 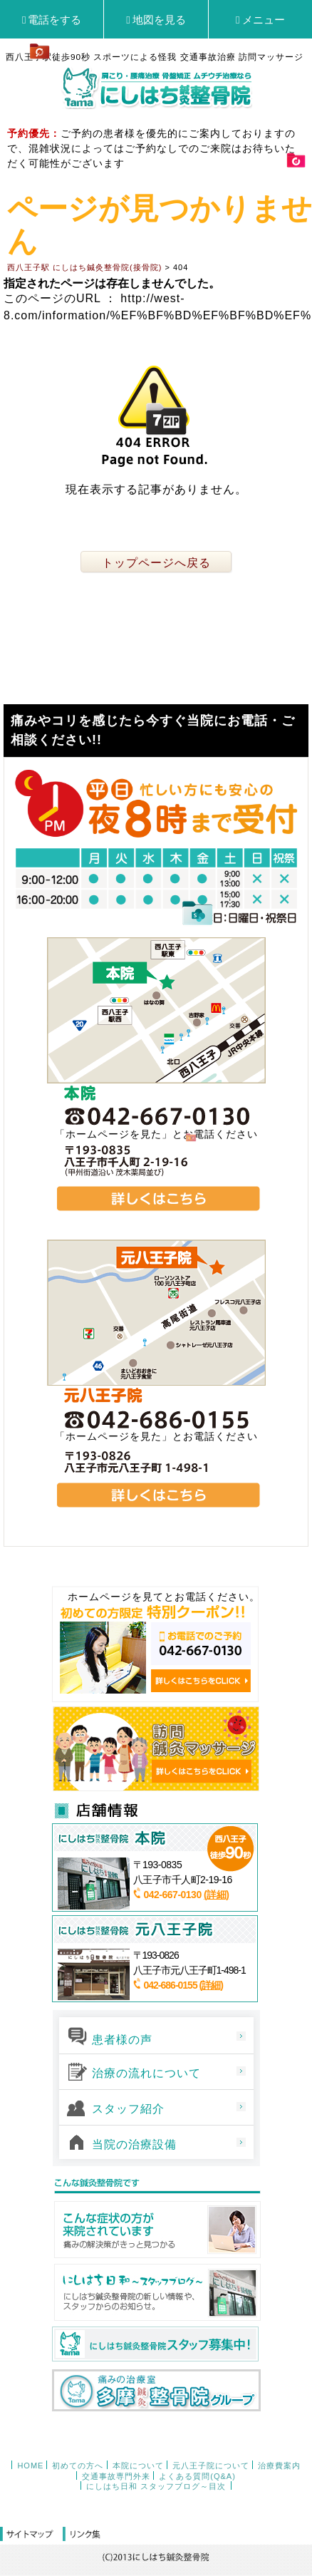 What do you see at coordinates (191, 1138) in the screenshot?
I see `folder containing styled-components files` at bounding box center [191, 1138].